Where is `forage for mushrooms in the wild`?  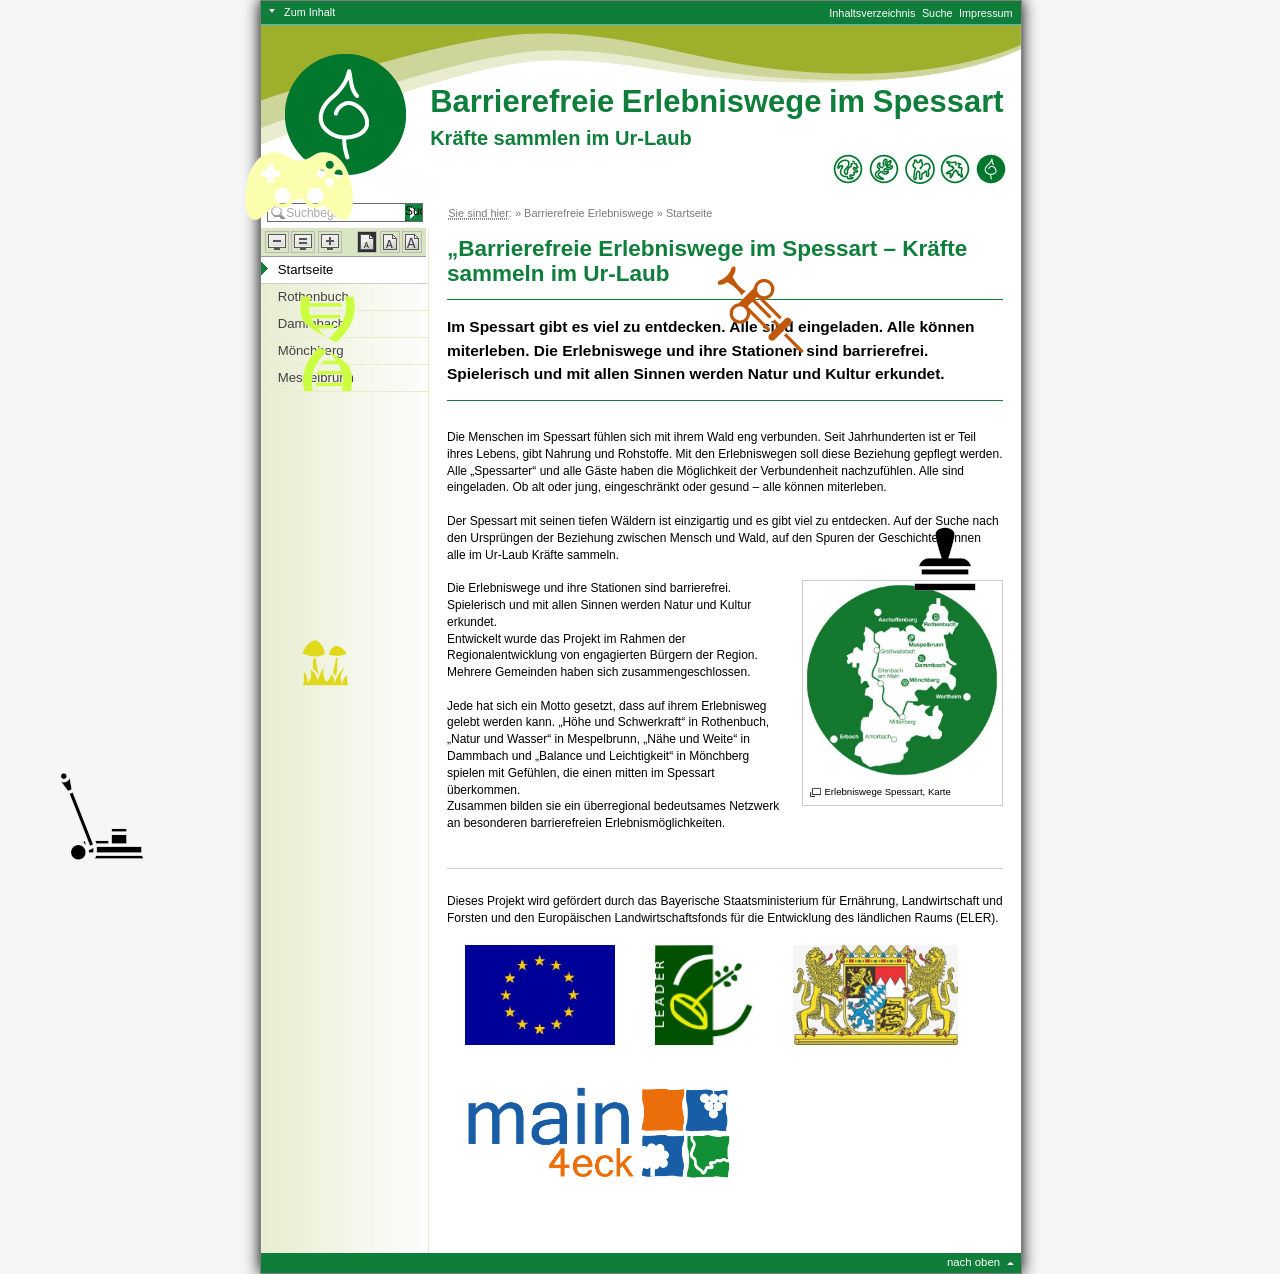
forage for mushrooms in the wild is located at coordinates (325, 661).